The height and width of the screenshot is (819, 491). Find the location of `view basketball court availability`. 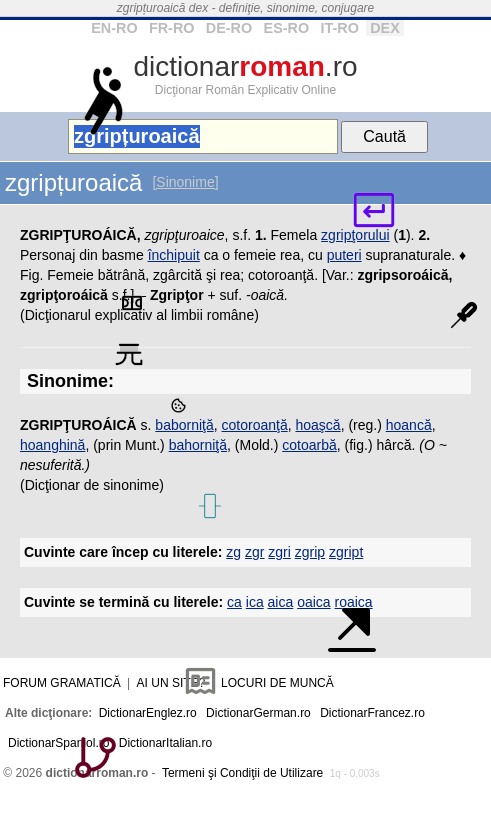

view basketball court availability is located at coordinates (132, 303).